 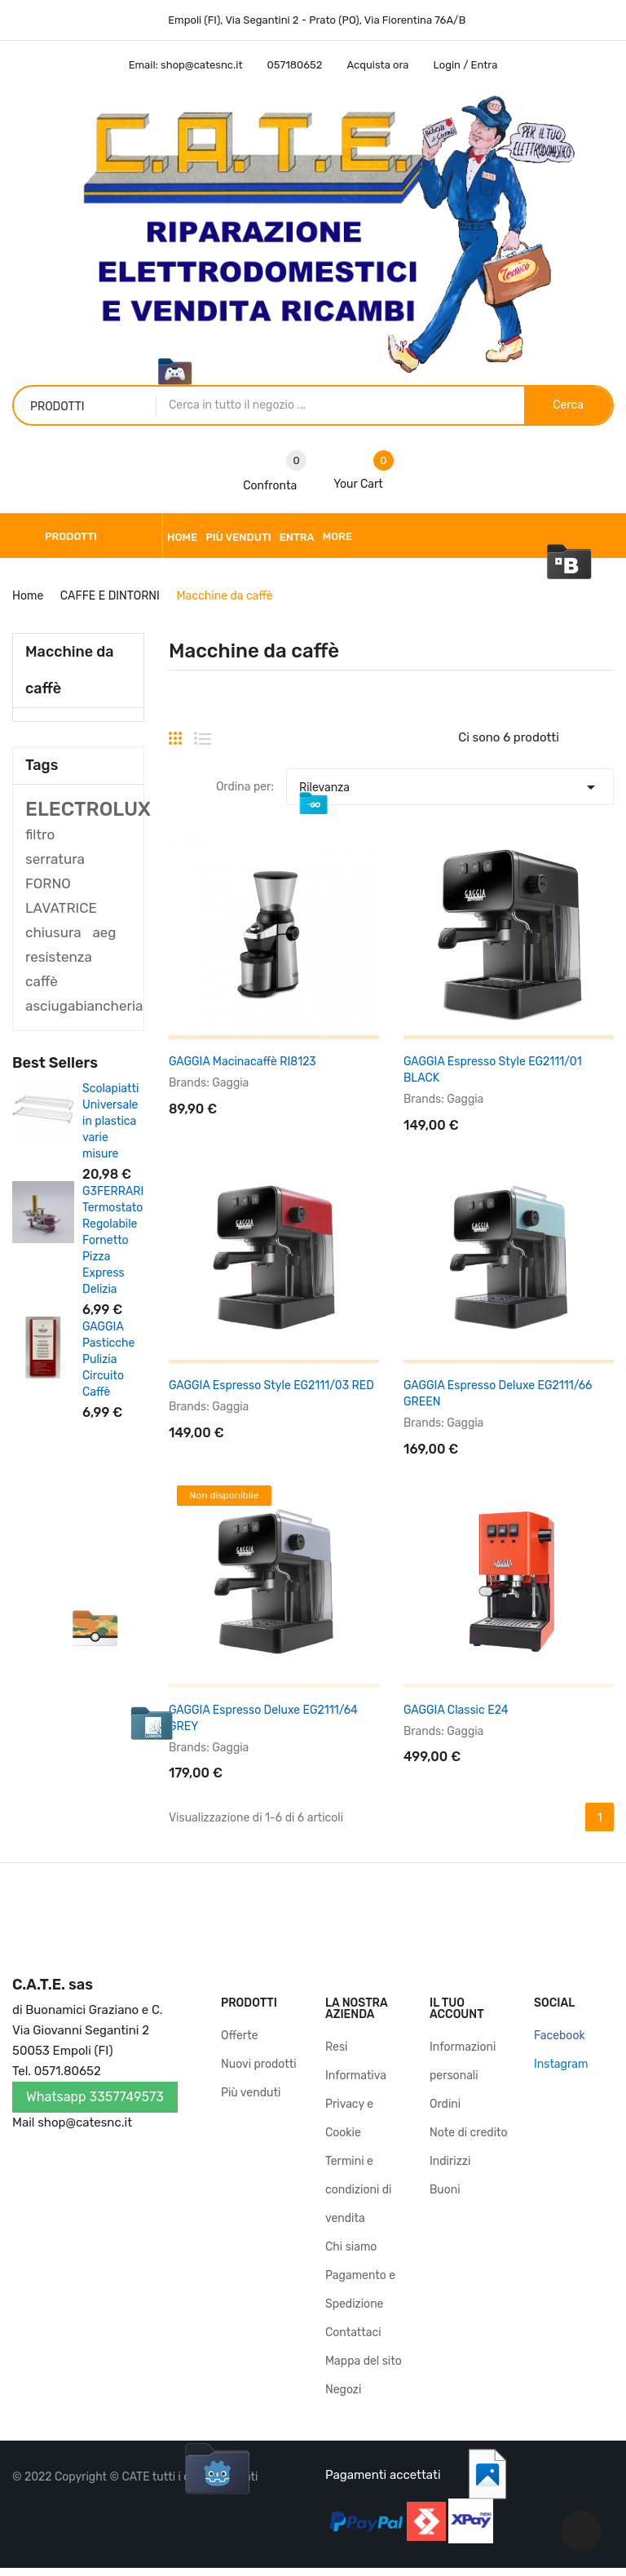 What do you see at coordinates (152, 1724) in the screenshot?
I see `open lumion project files folder` at bounding box center [152, 1724].